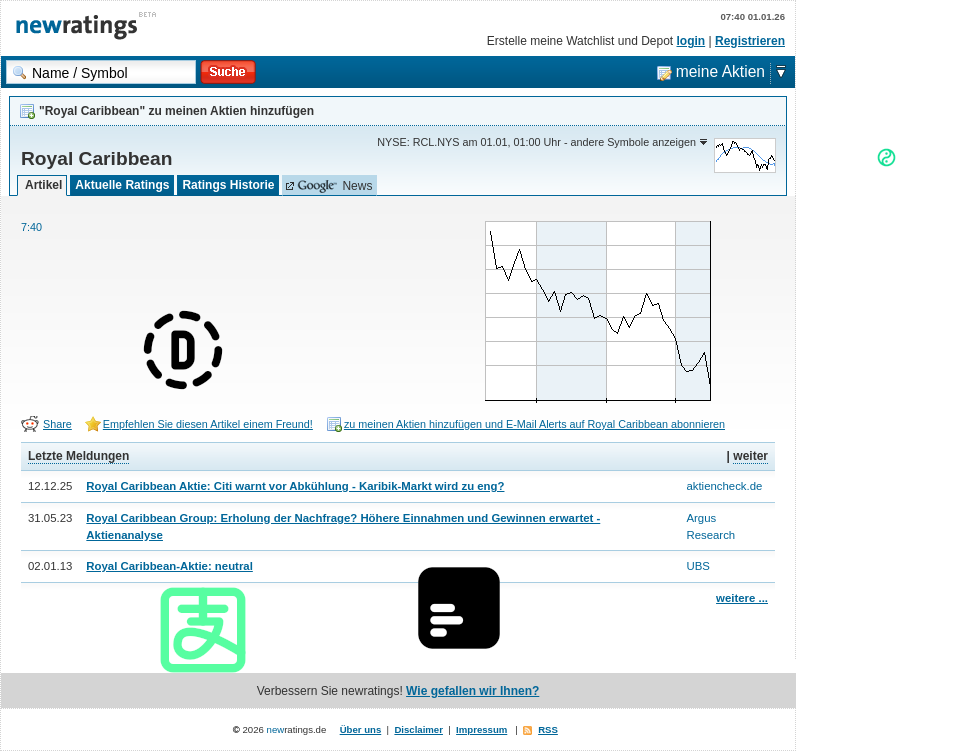  What do you see at coordinates (203, 630) in the screenshot?
I see `pay with alipay` at bounding box center [203, 630].